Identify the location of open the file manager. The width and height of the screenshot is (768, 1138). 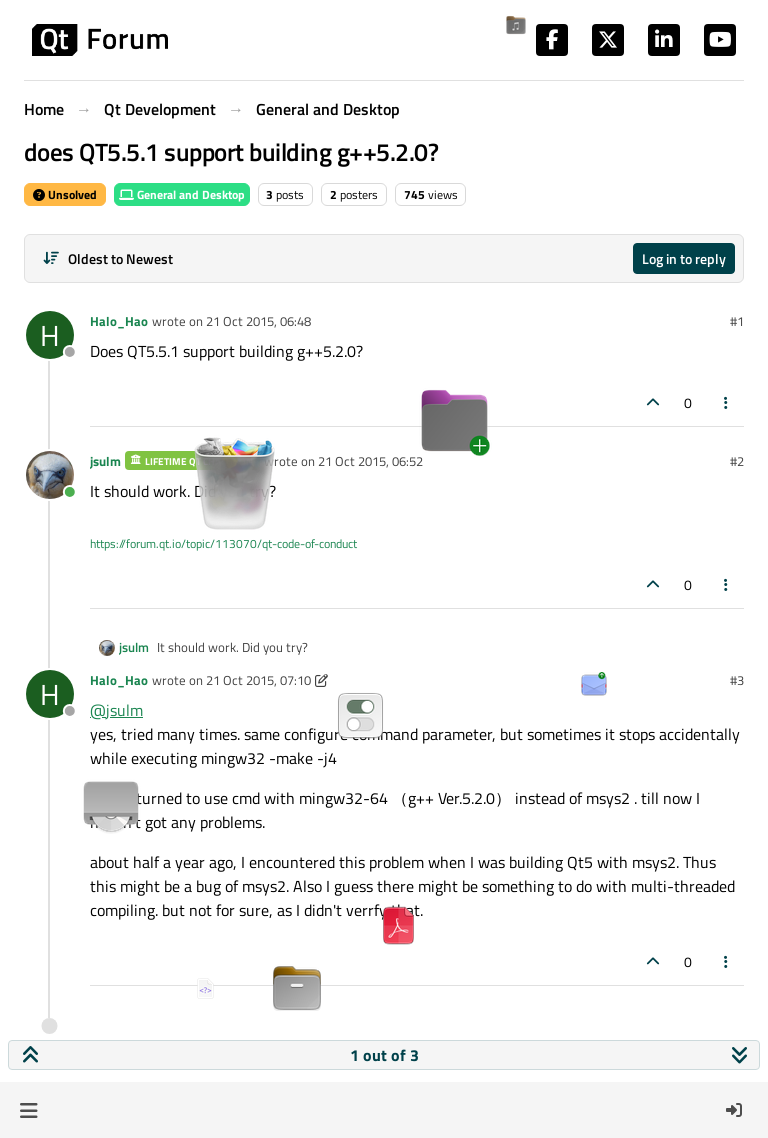
(297, 988).